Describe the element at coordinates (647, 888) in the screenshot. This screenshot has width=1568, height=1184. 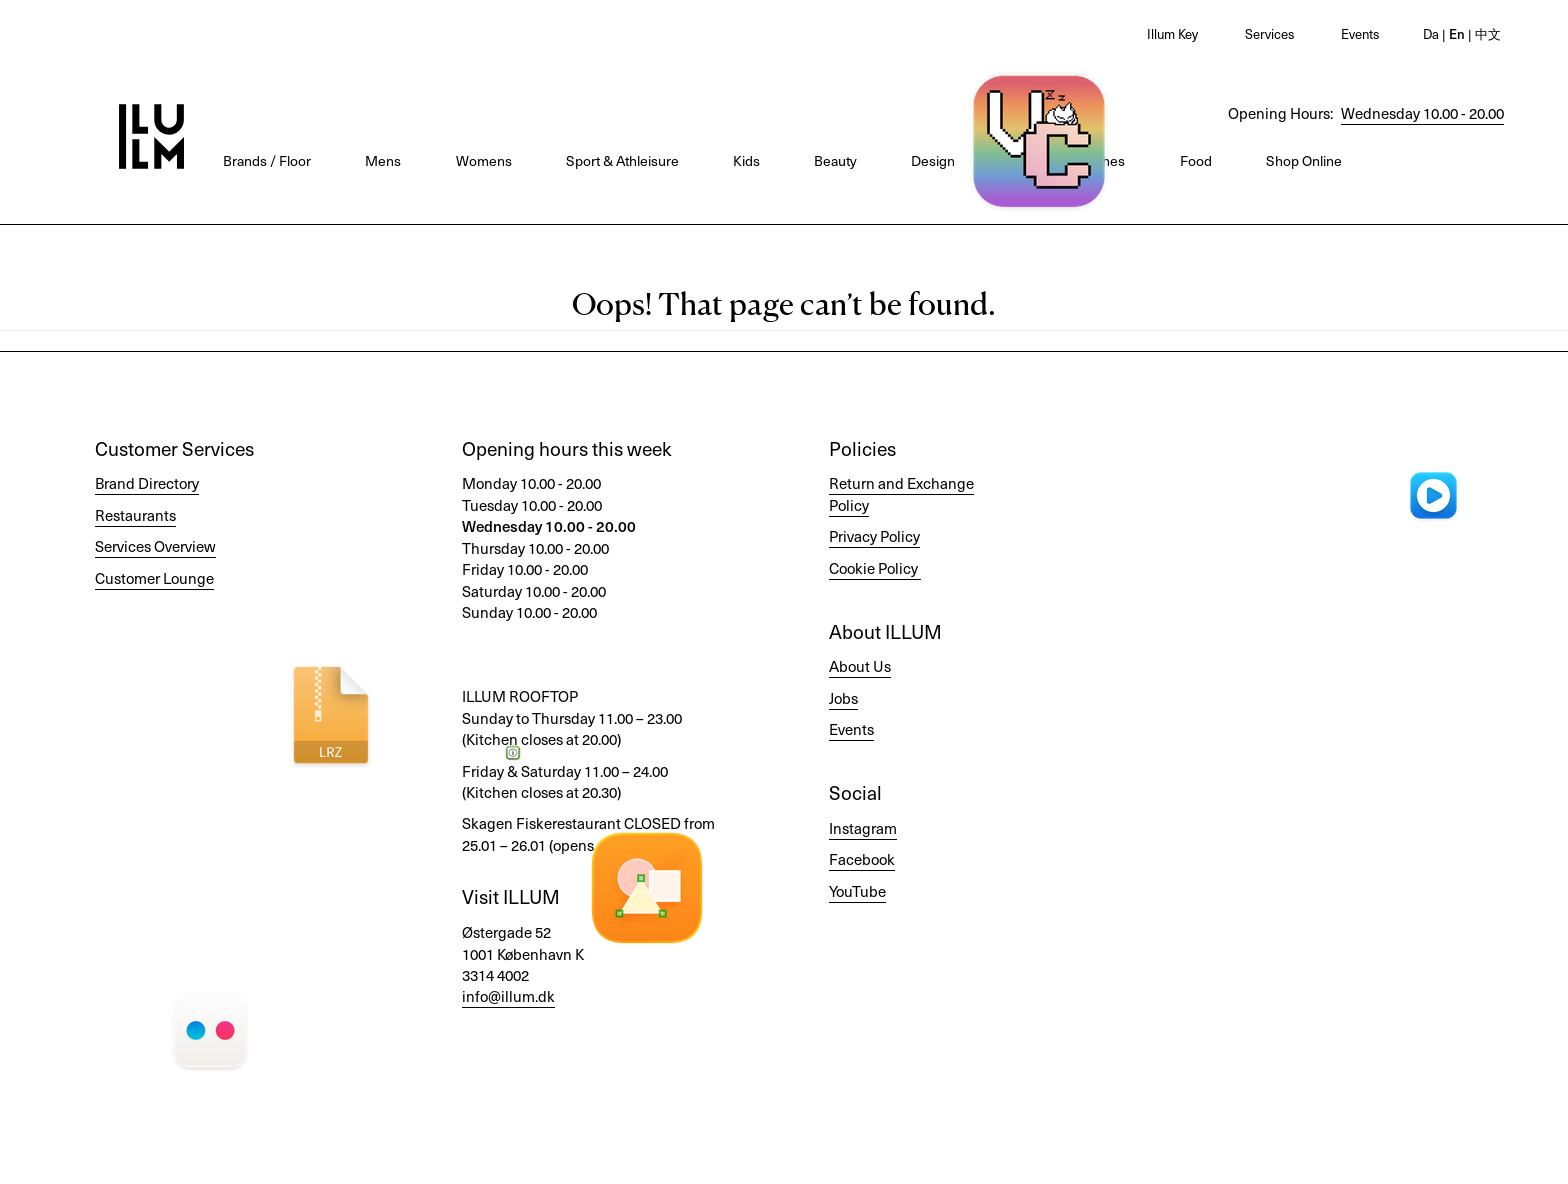
I see `open LibreOffice Draw application` at that location.